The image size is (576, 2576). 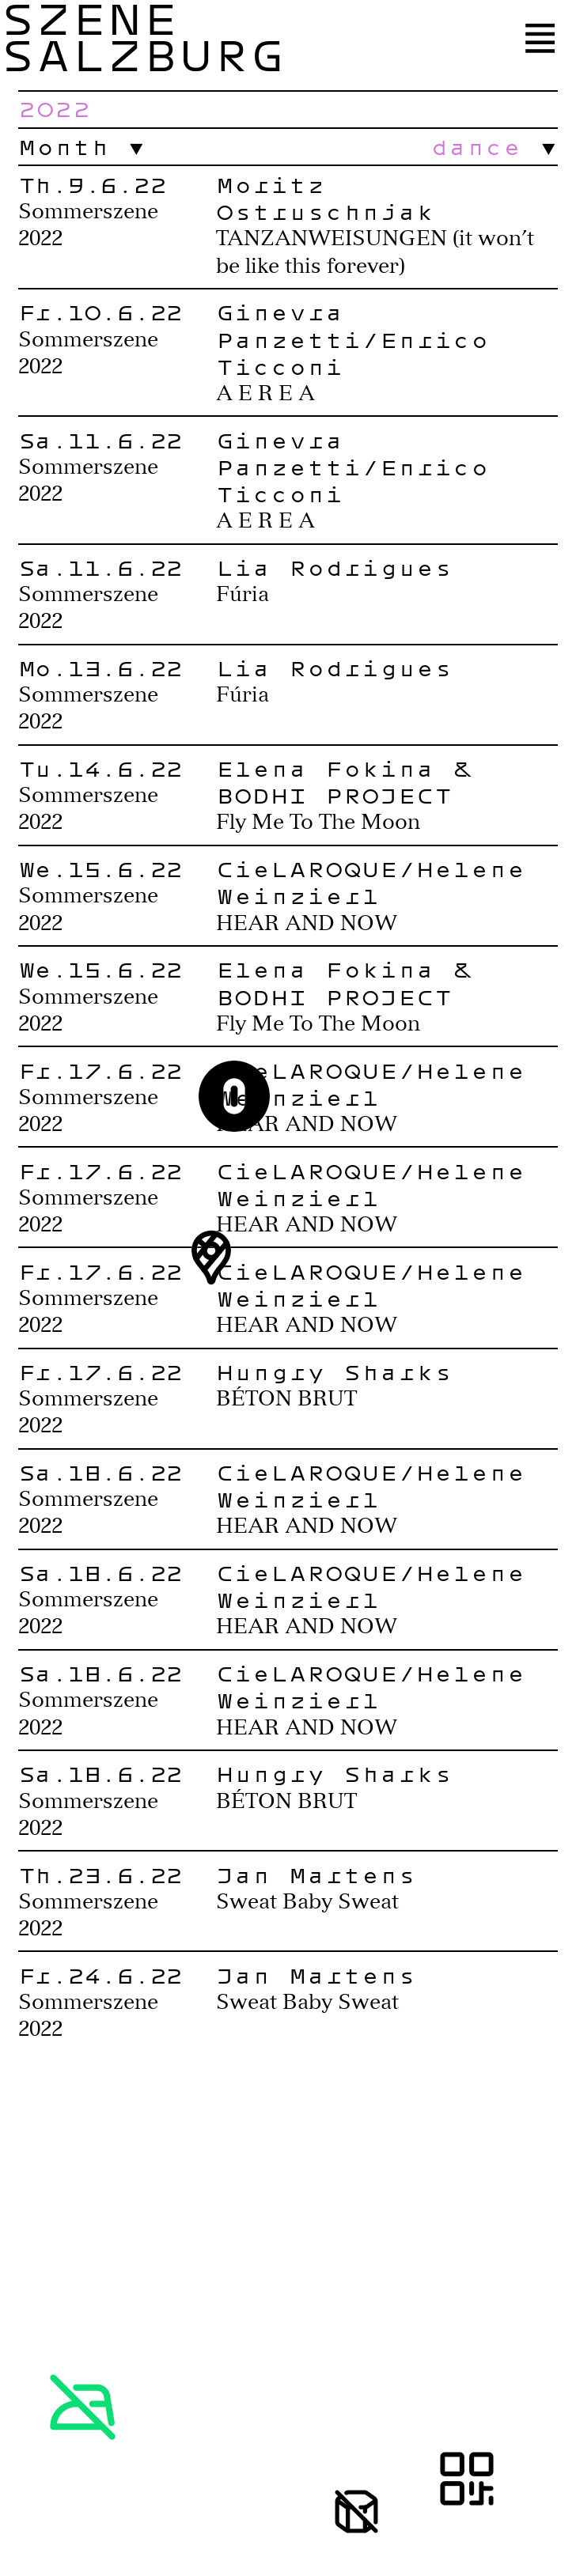 I want to click on do not iron this item, so click(x=82, y=2407).